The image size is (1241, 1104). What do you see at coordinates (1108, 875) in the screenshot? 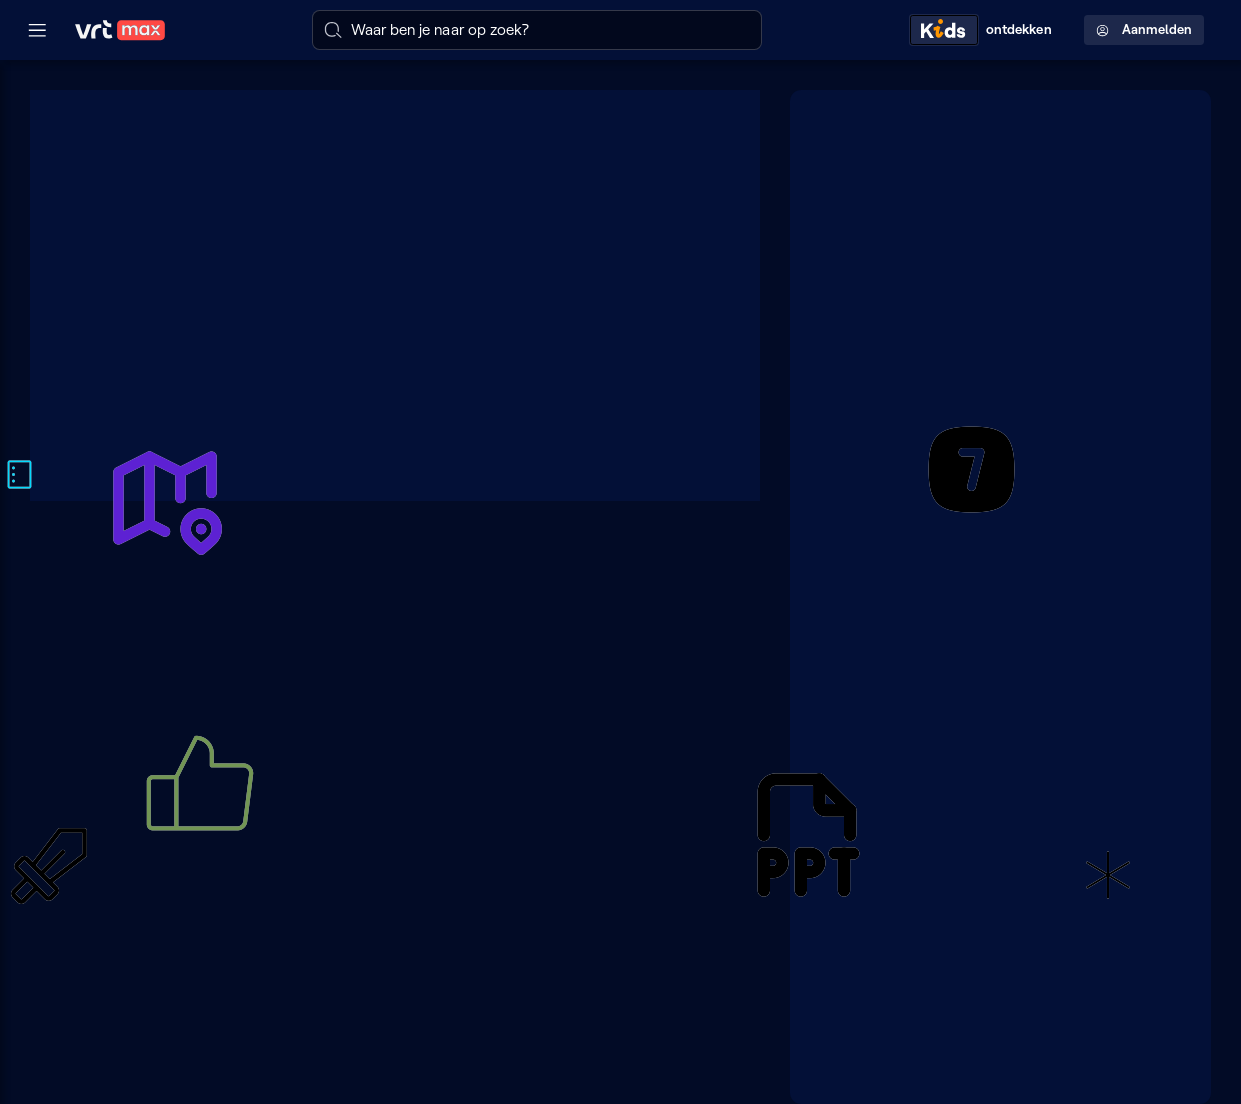
I see `indicates a required field in a form` at bounding box center [1108, 875].